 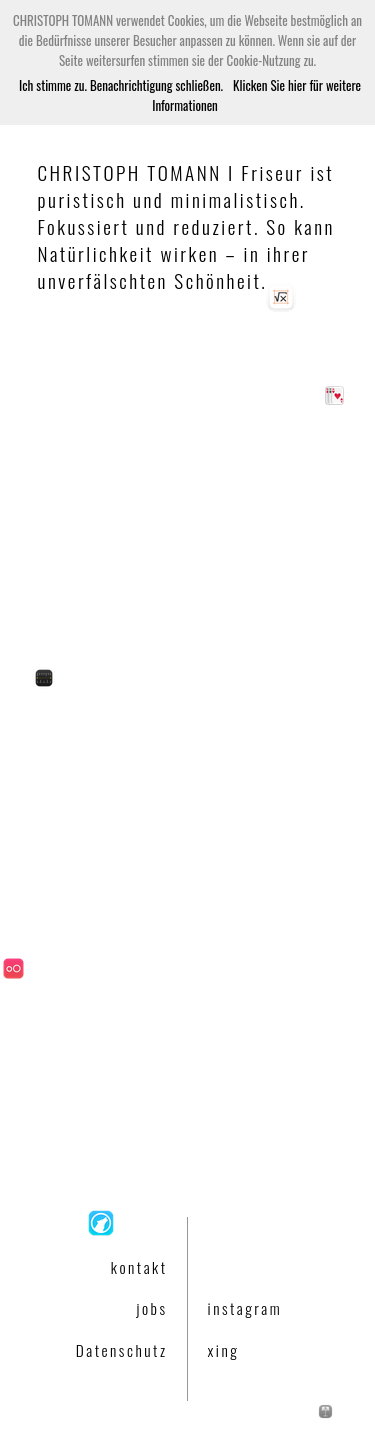 I want to click on launch solitaire card game, so click(x=334, y=395).